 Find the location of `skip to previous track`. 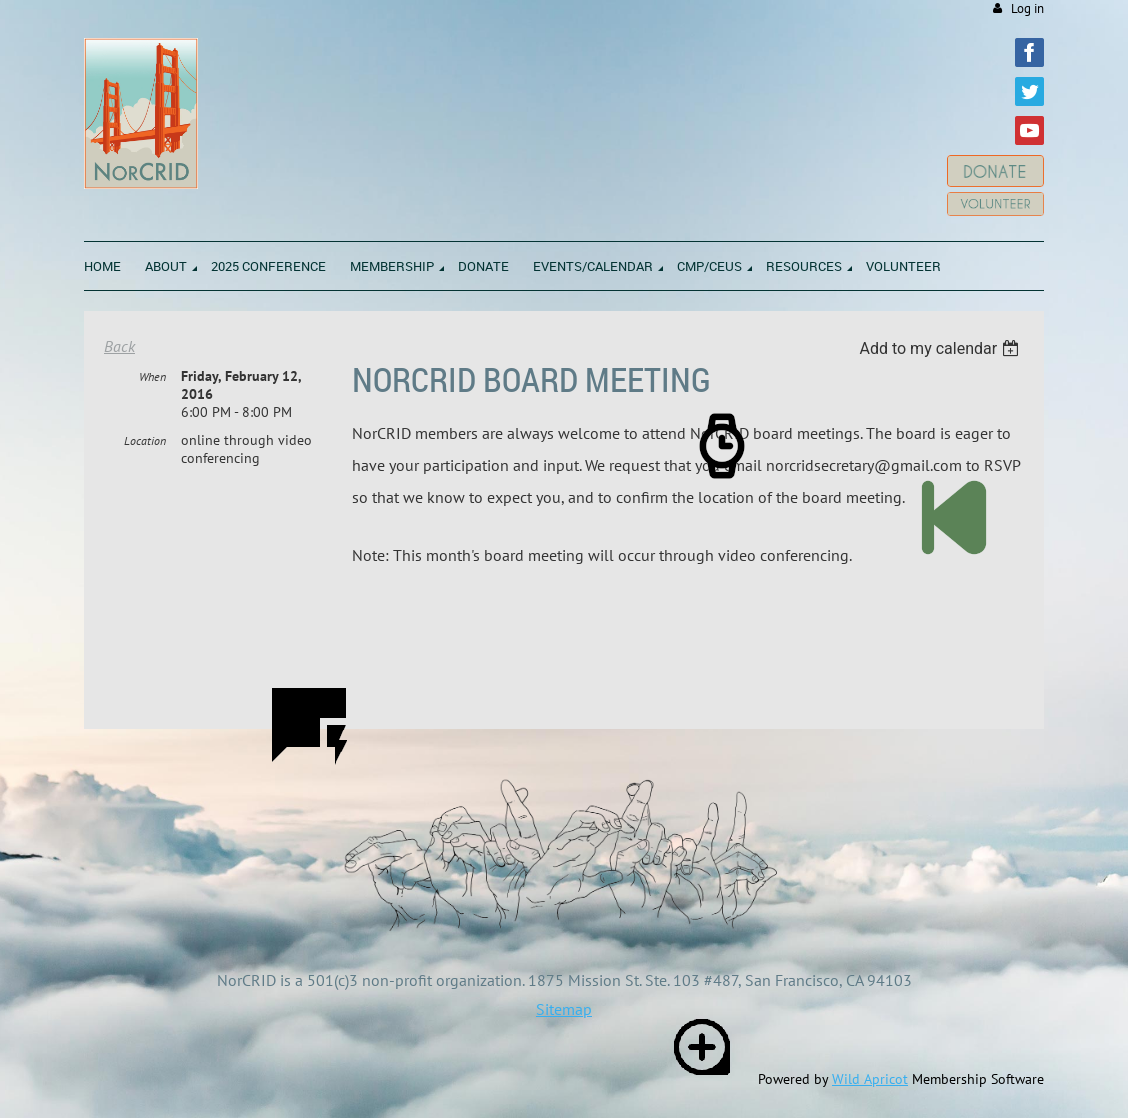

skip to previous track is located at coordinates (952, 517).